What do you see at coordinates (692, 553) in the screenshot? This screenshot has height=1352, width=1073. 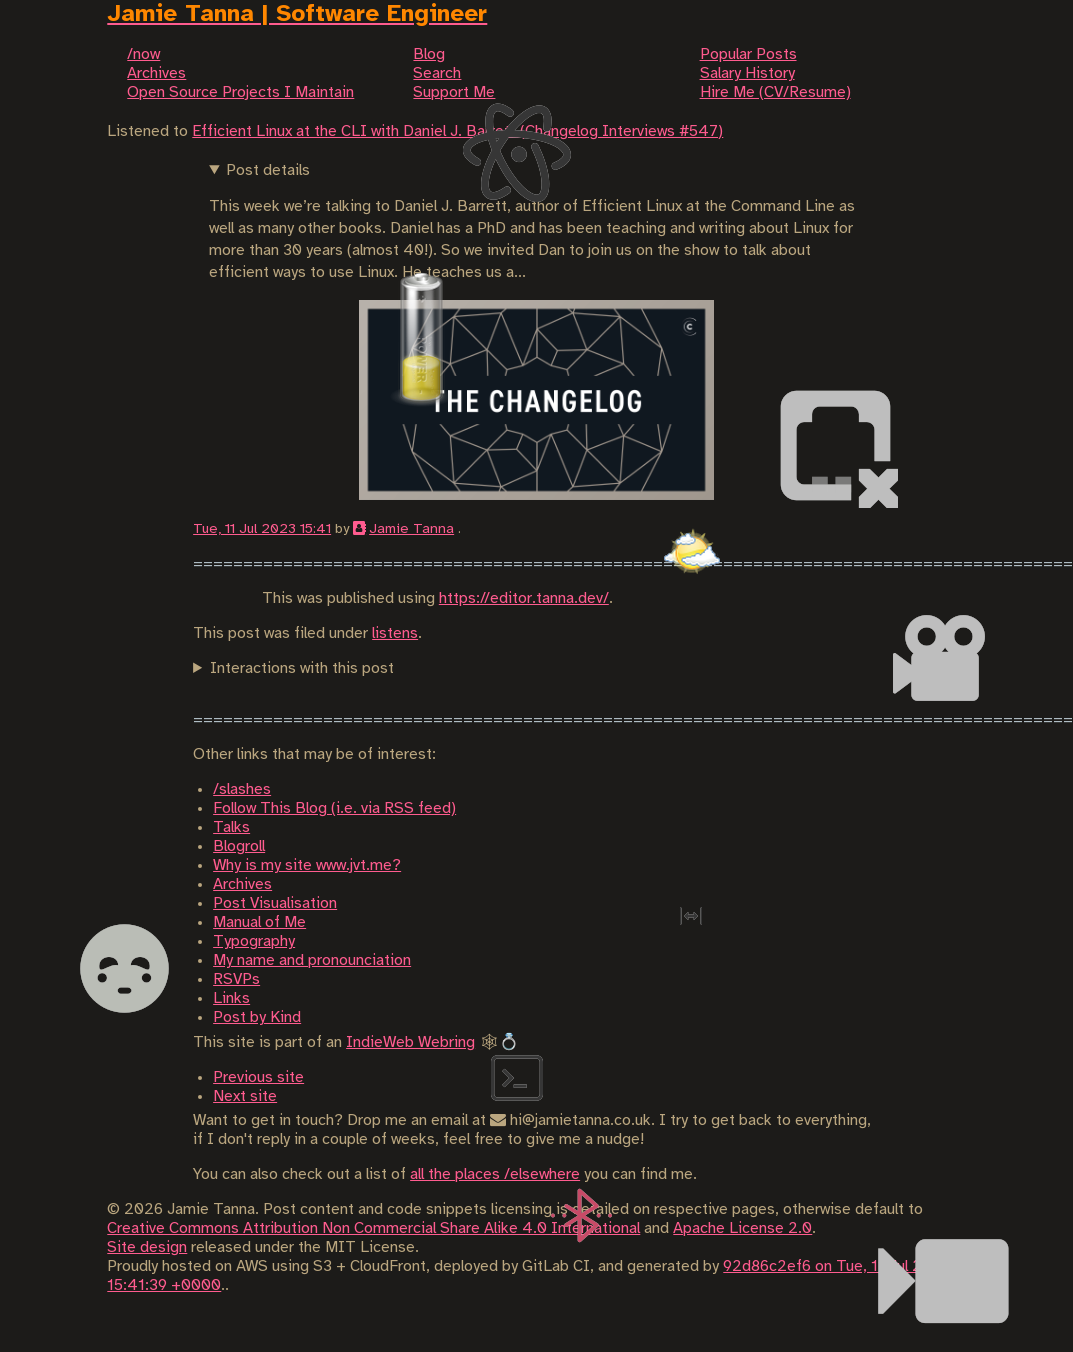 I see `indicates partly cloudy weather conditions` at bounding box center [692, 553].